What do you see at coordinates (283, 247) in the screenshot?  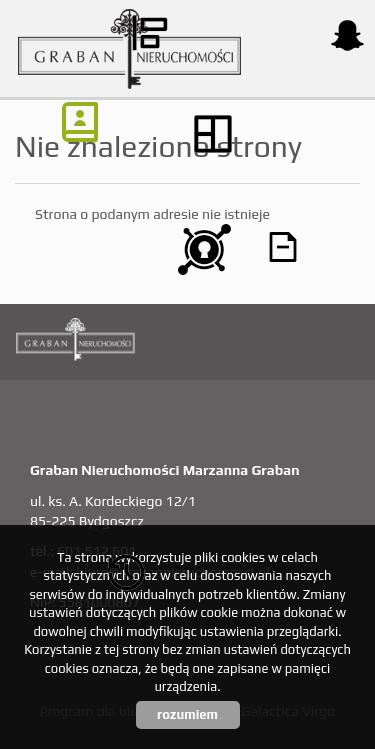 I see `reduce or compress file size` at bounding box center [283, 247].